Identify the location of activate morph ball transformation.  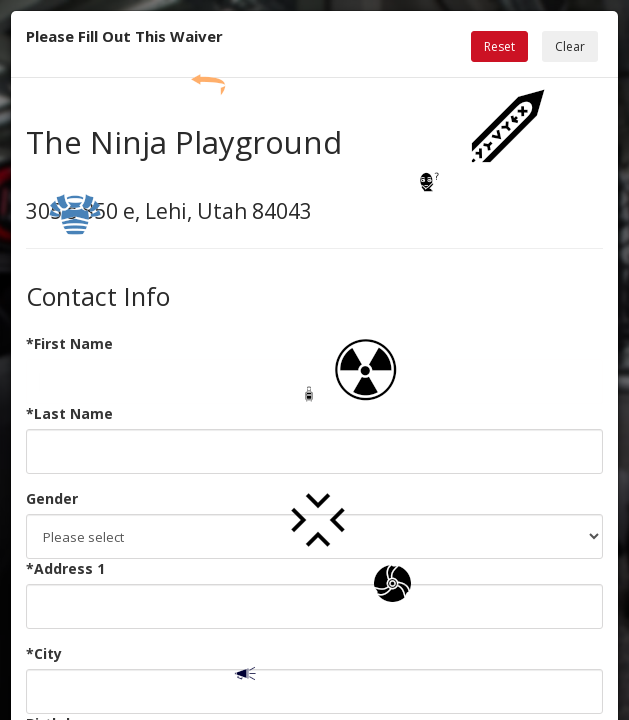
(392, 583).